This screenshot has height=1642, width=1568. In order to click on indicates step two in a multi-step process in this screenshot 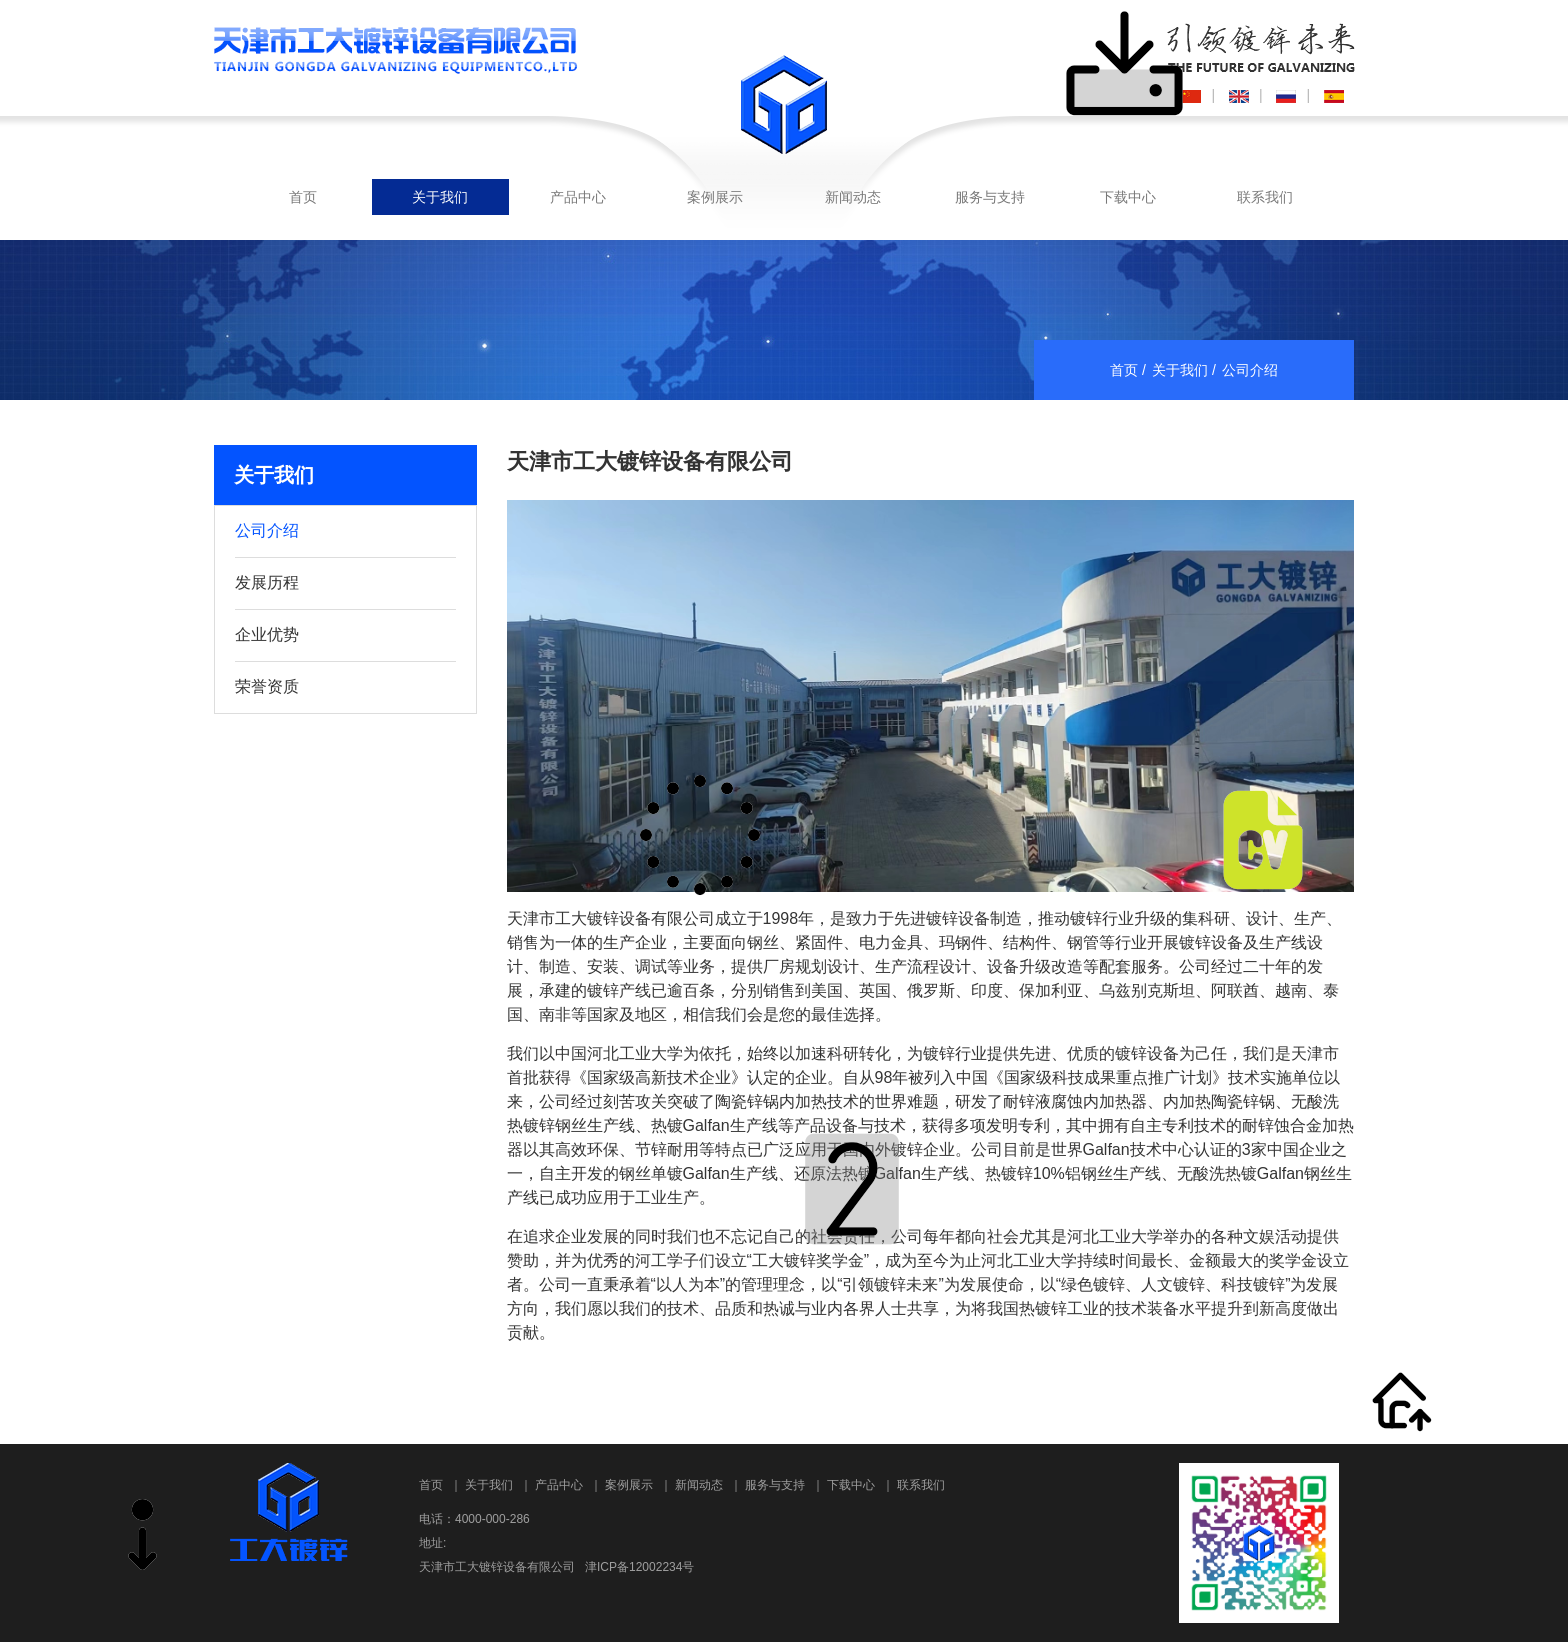, I will do `click(852, 1189)`.